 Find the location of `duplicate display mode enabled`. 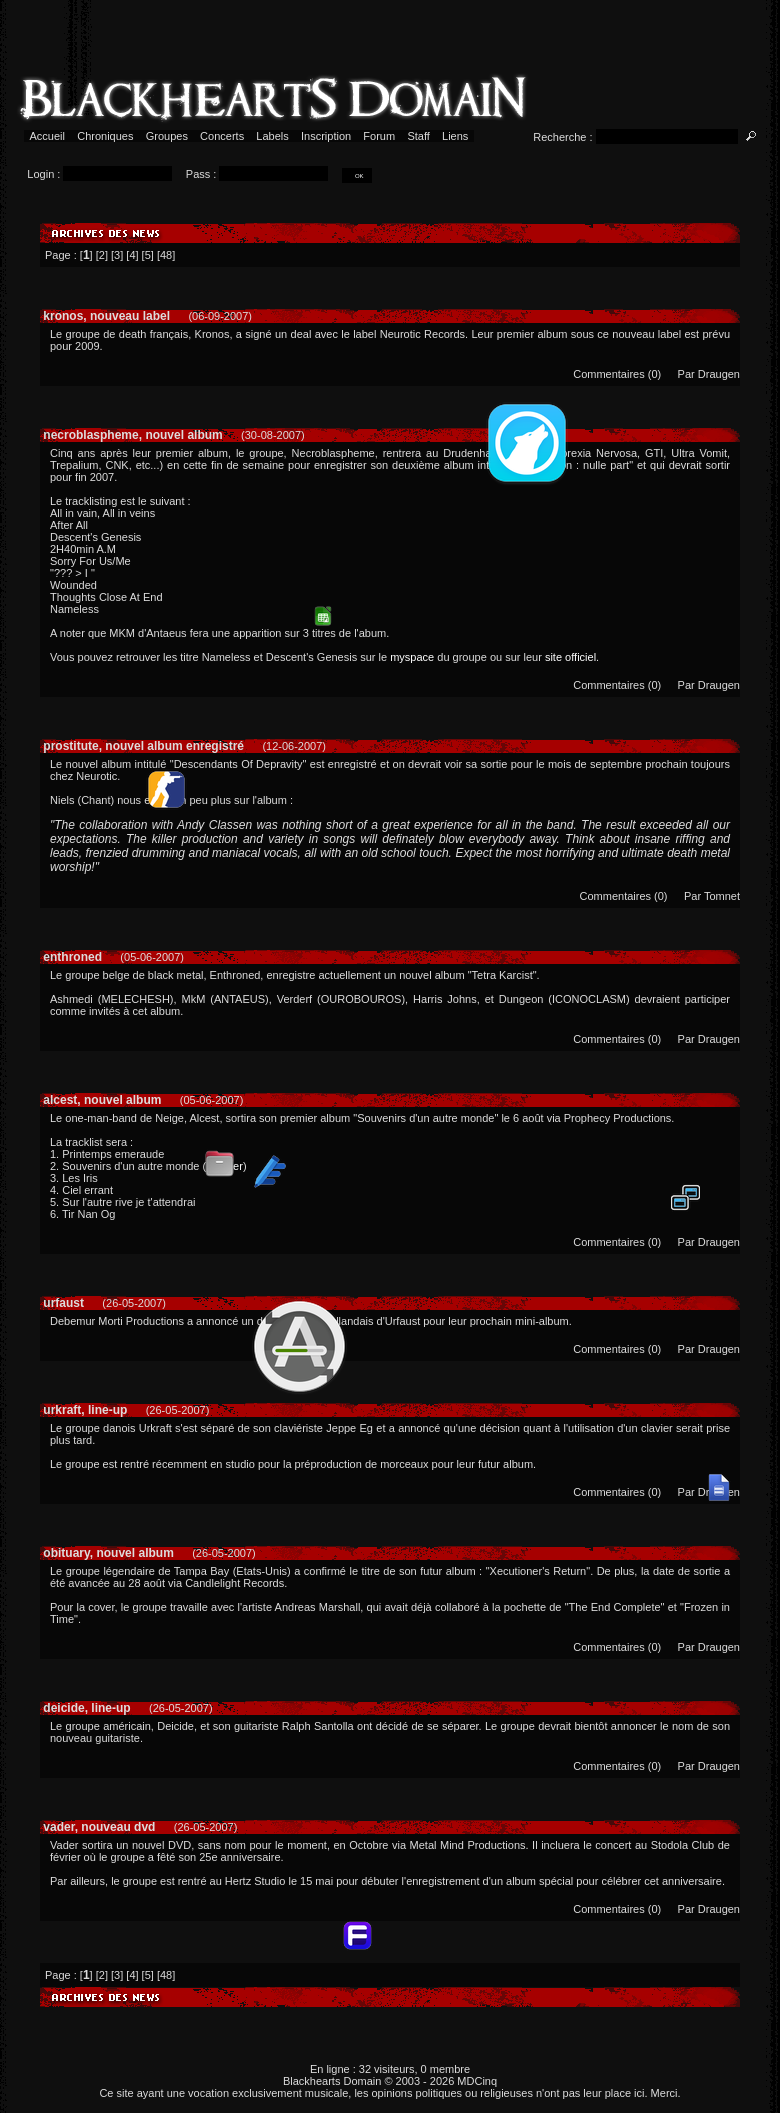

duplicate display mode enabled is located at coordinates (685, 1197).